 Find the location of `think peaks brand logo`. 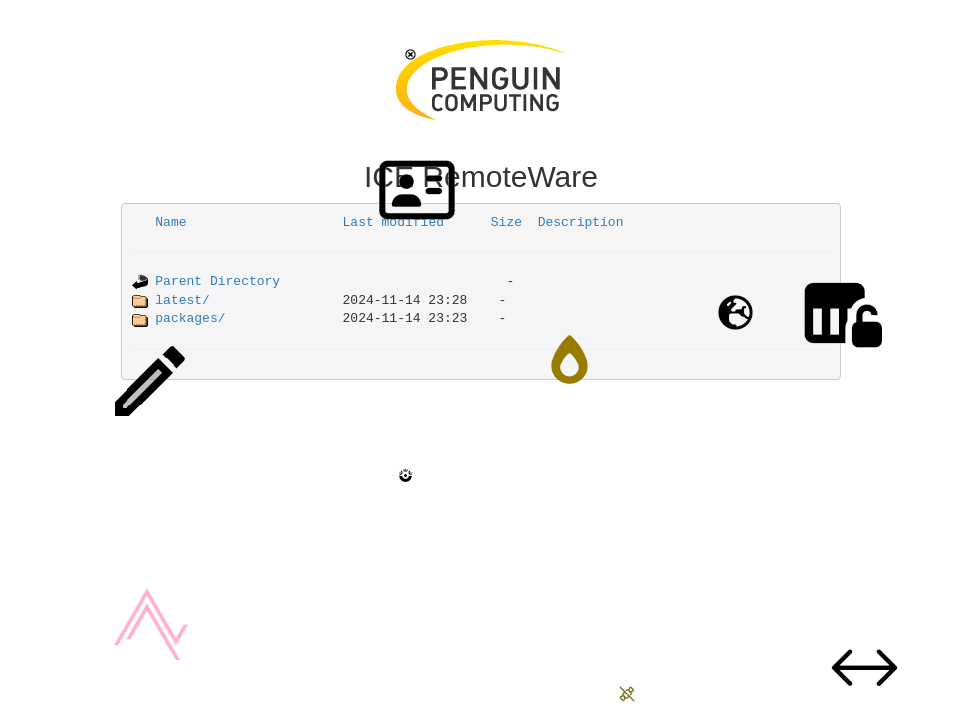

think peaks brand logo is located at coordinates (151, 624).